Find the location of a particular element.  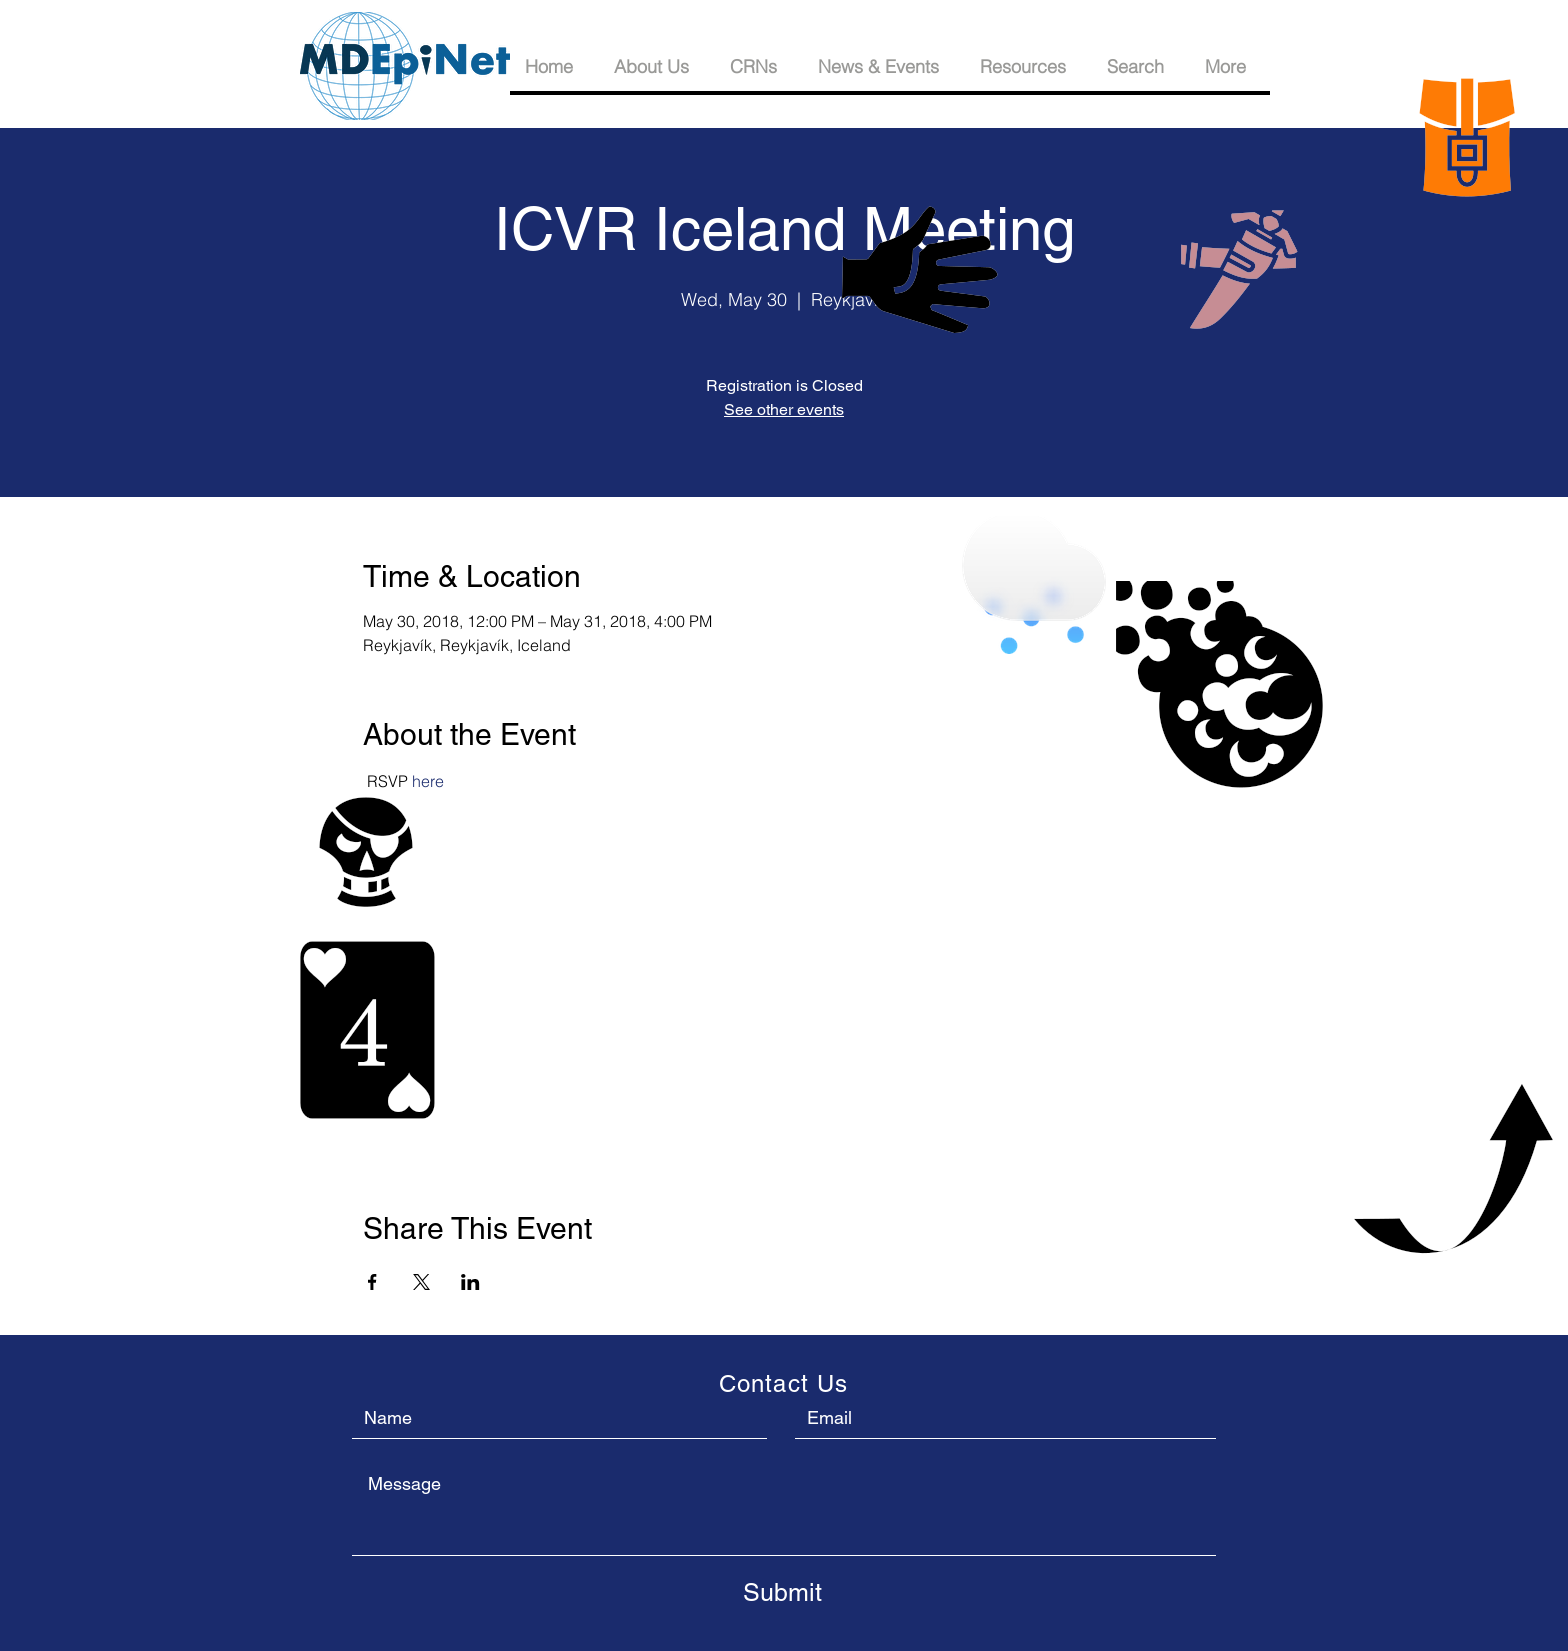

indicates freezing rain weather conditions is located at coordinates (1034, 582).